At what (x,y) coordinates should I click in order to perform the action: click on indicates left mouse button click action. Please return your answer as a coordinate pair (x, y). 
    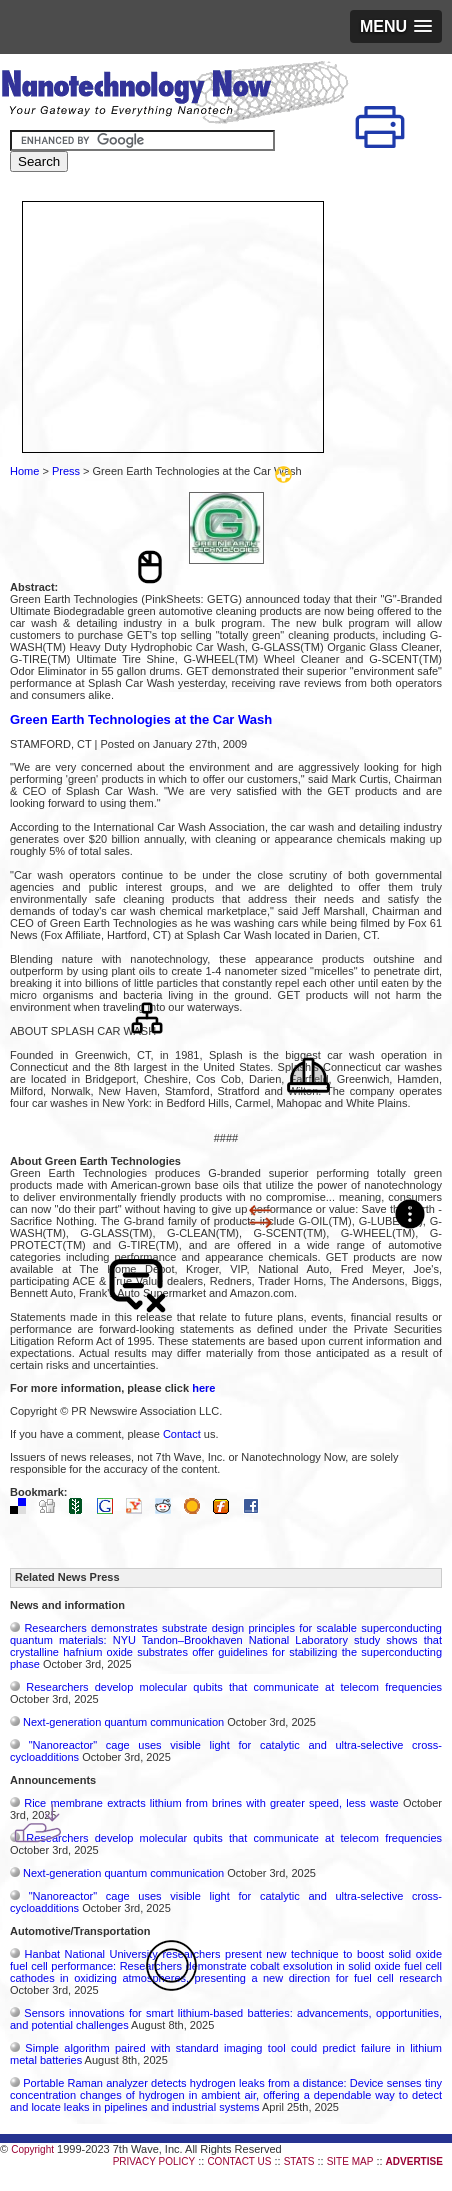
    Looking at the image, I should click on (150, 567).